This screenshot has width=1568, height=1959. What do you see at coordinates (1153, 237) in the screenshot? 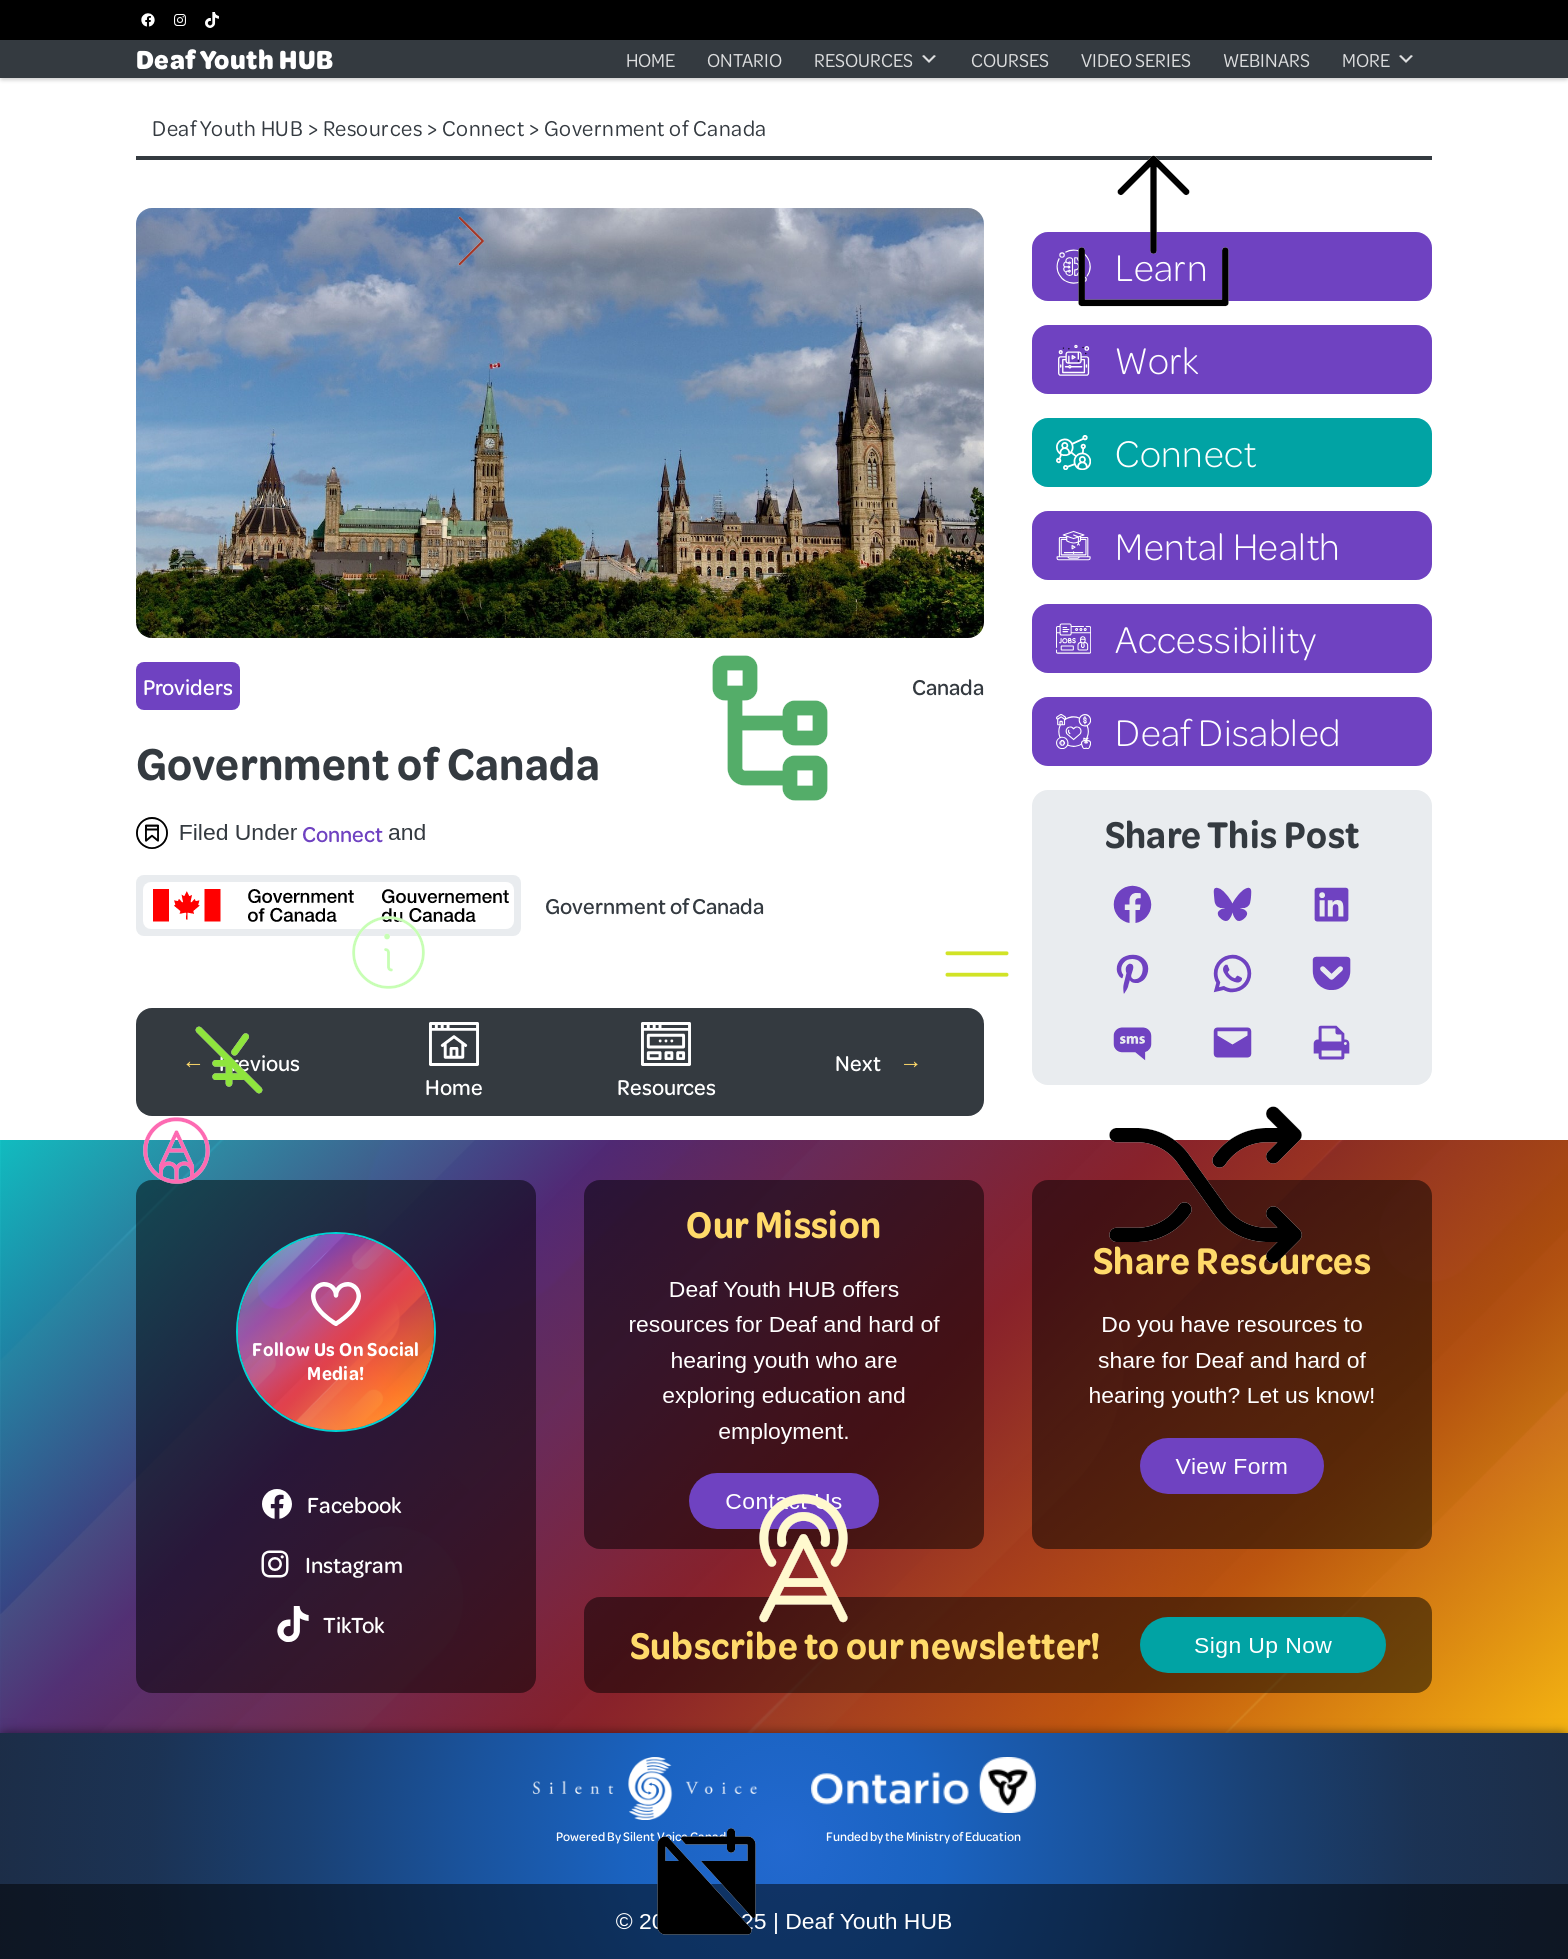
I see `upload a file or document` at bounding box center [1153, 237].